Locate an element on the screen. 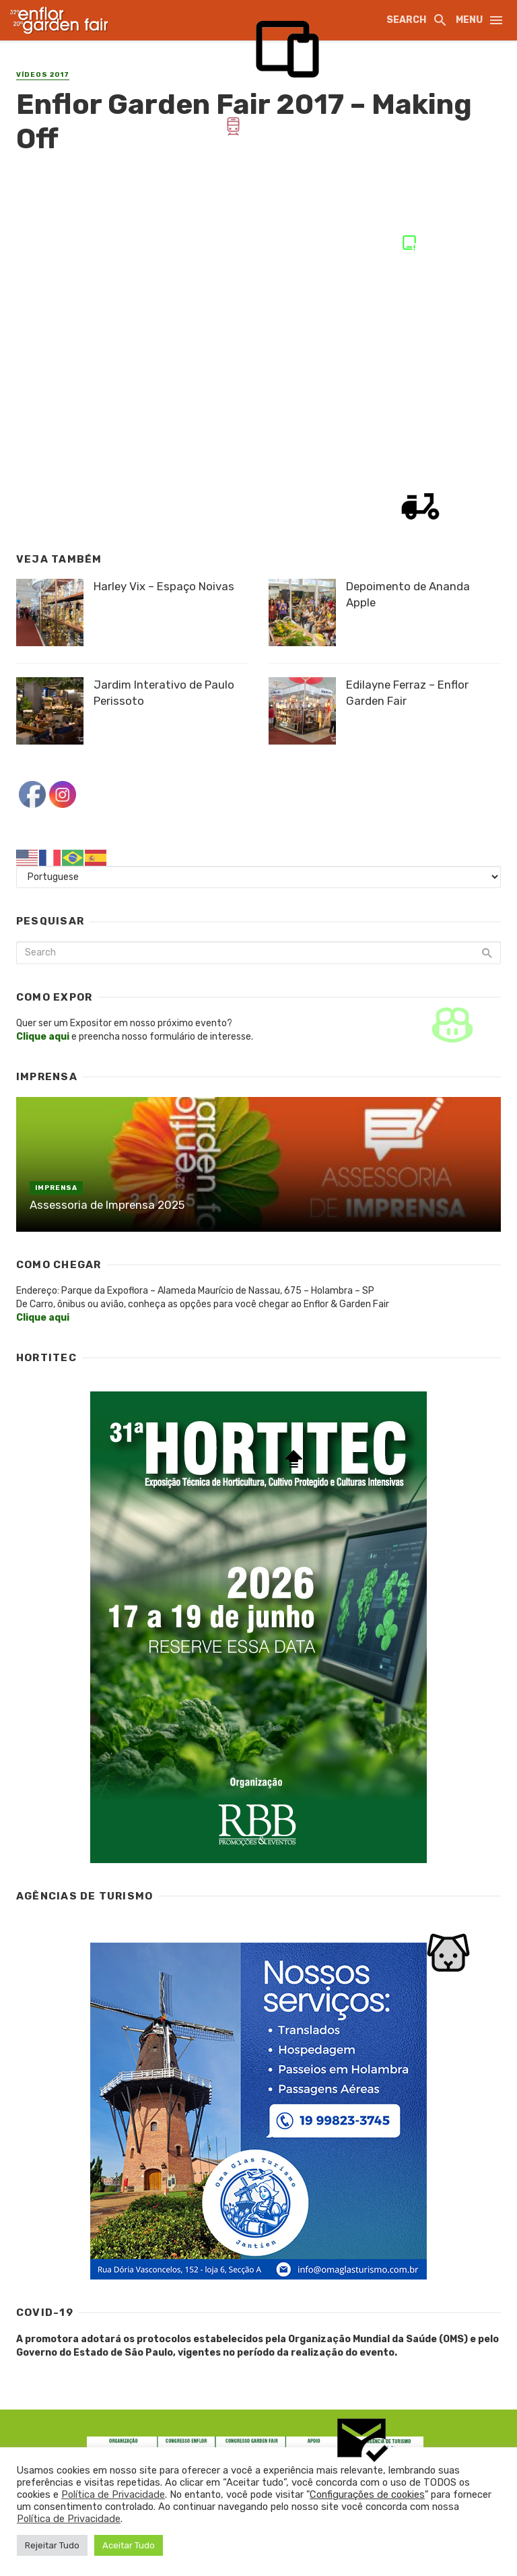 Image resolution: width=517 pixels, height=2576 pixels. iPad device error or warning is located at coordinates (409, 243).